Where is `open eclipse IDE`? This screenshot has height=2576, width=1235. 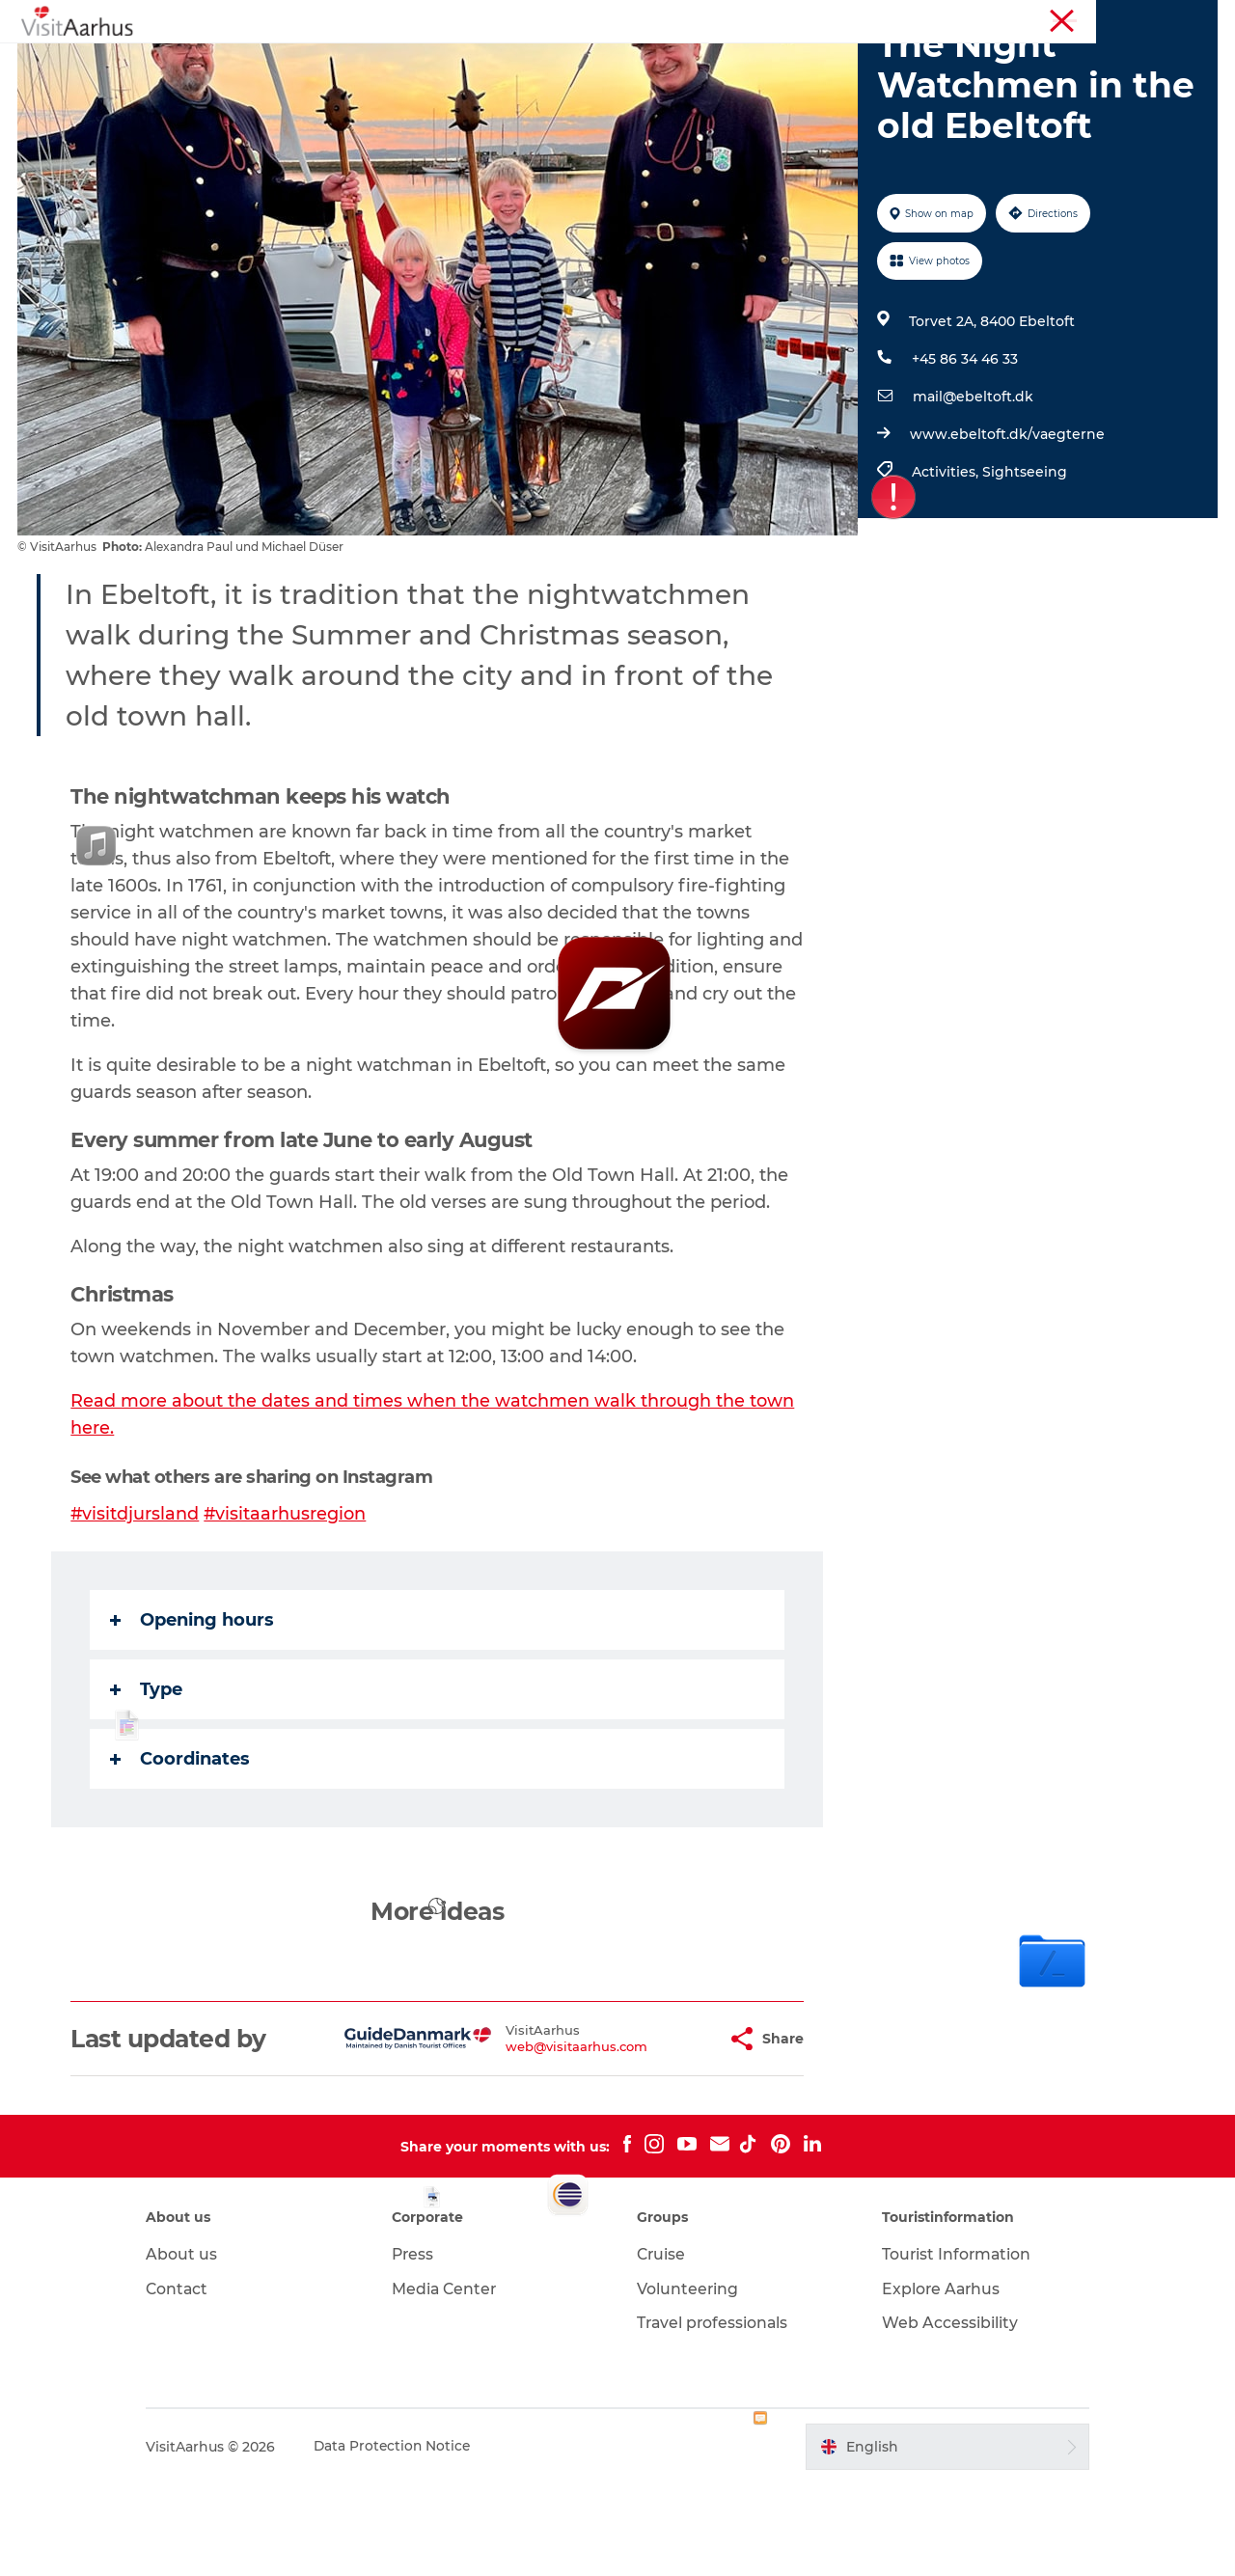
open eclipse IDE is located at coordinates (567, 2194).